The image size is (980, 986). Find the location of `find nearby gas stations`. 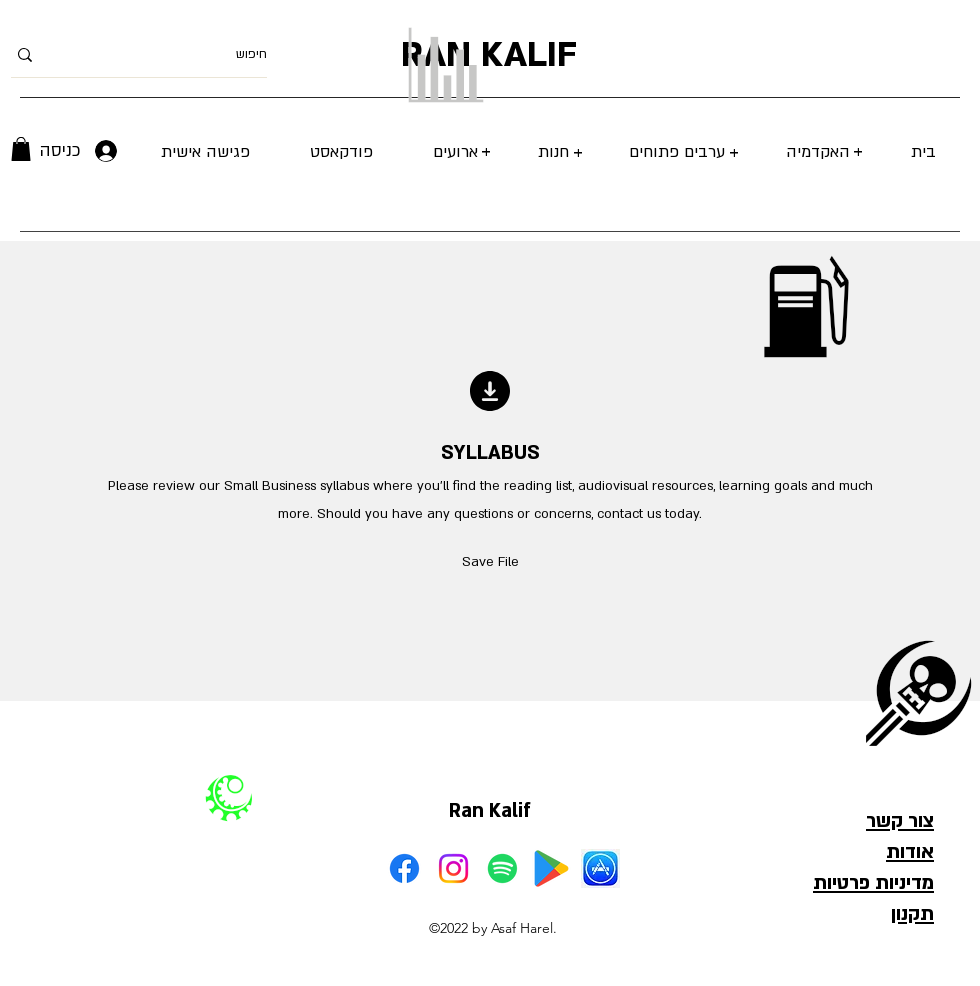

find nearby gas stations is located at coordinates (806, 306).